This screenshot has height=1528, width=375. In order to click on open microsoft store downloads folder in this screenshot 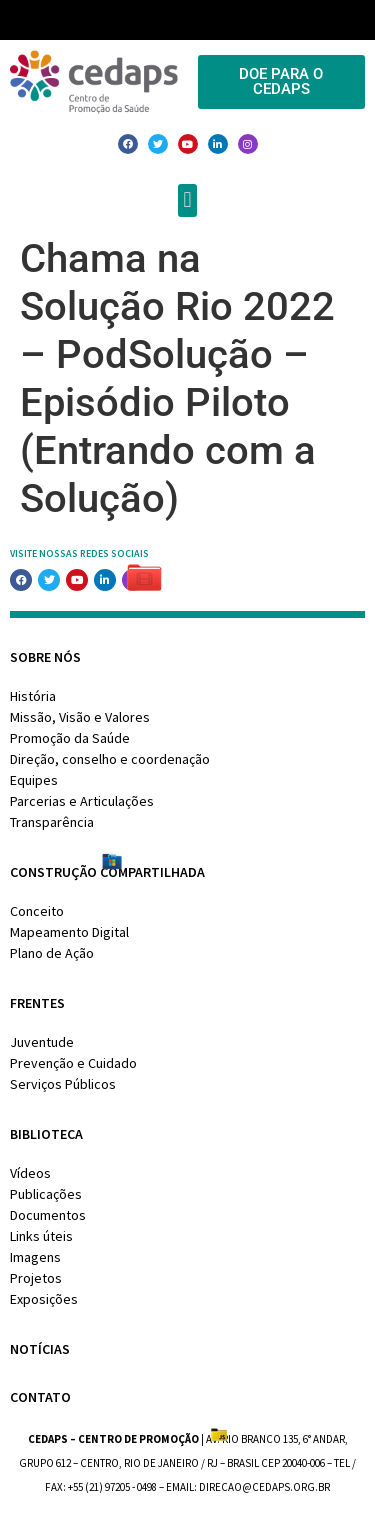, I will do `click(112, 862)`.